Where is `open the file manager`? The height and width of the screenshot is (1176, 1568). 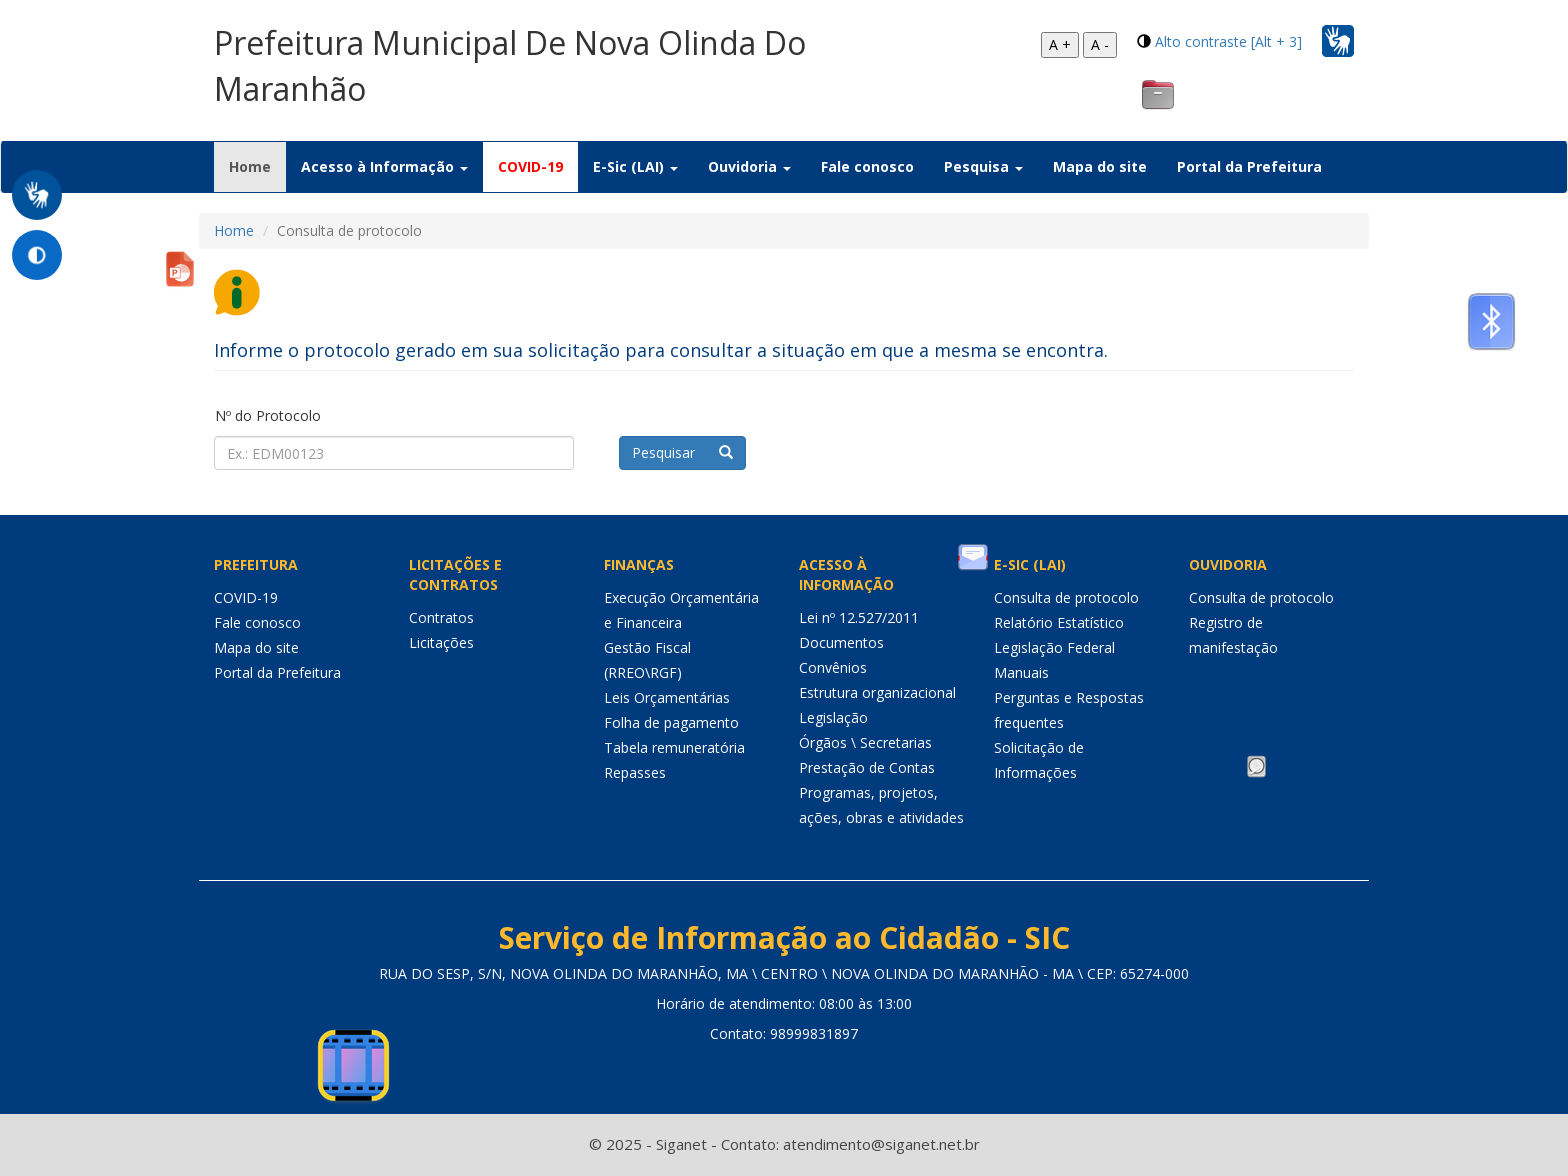 open the file manager is located at coordinates (1158, 94).